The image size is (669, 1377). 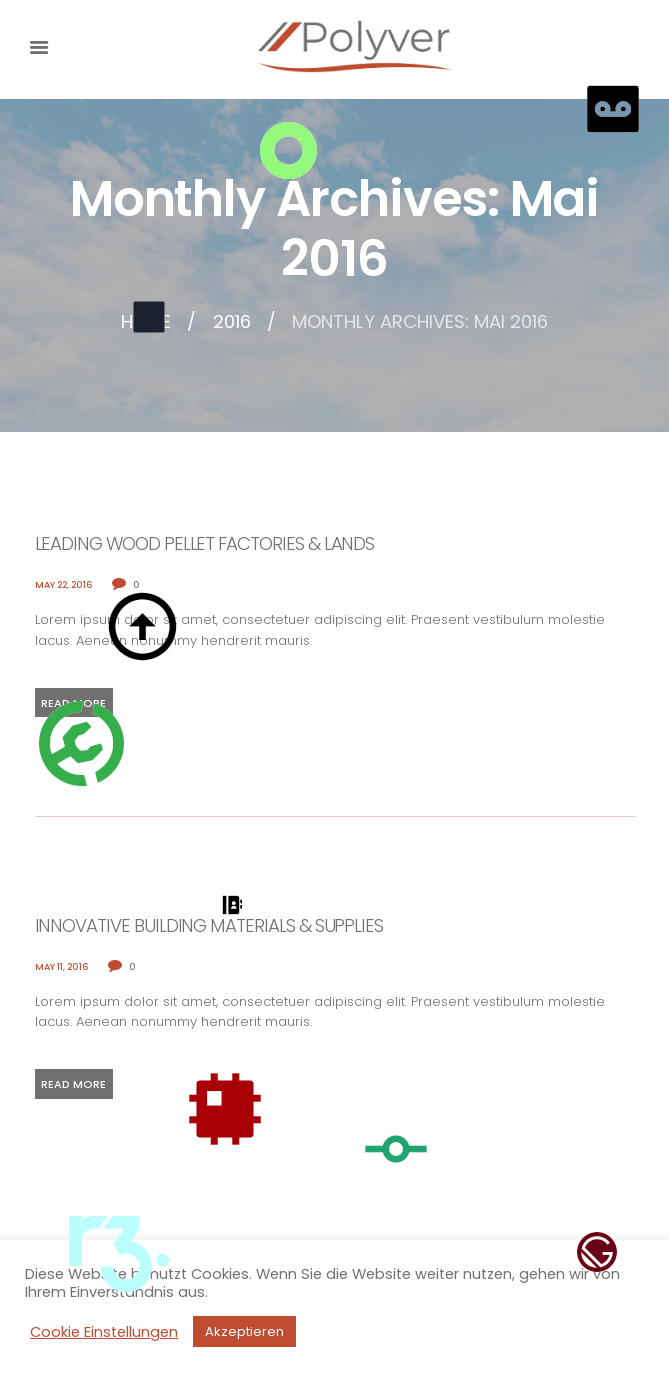 I want to click on scroll to top of page, so click(x=142, y=626).